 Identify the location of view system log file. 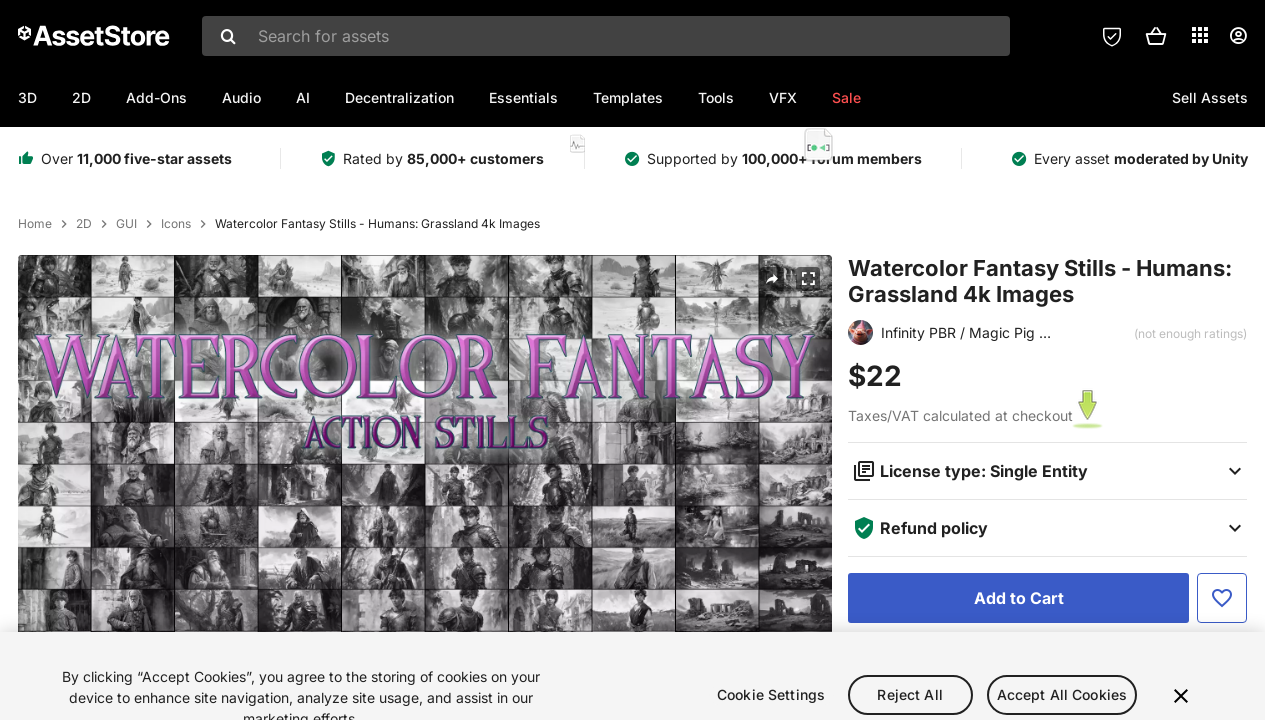
(577, 143).